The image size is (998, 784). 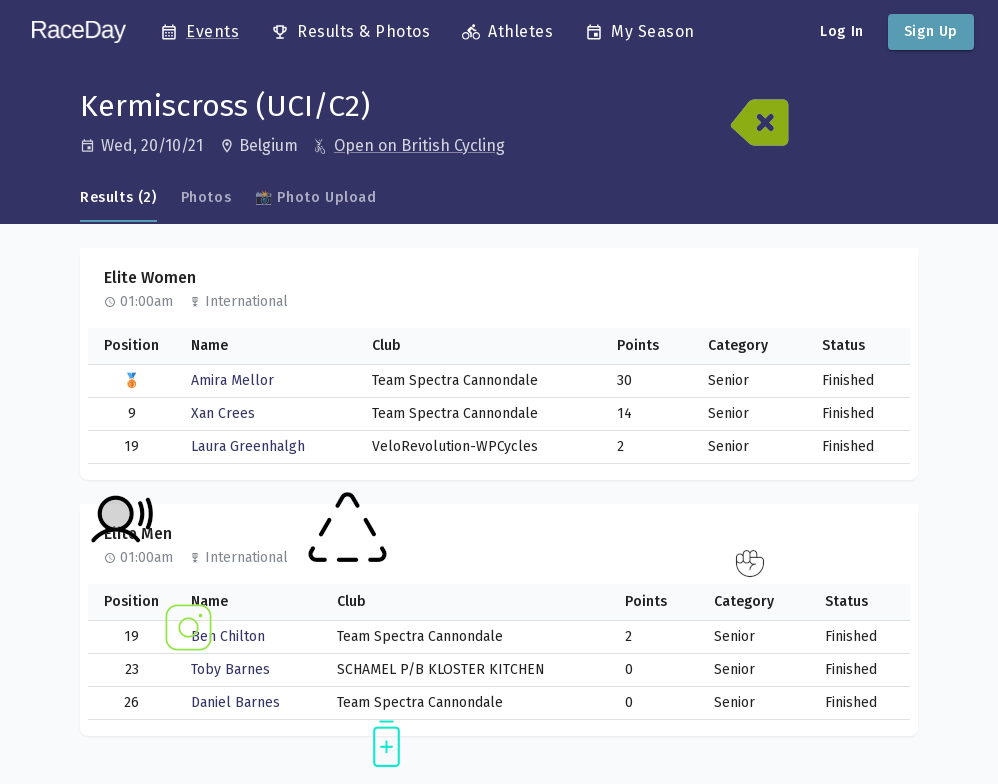 What do you see at coordinates (759, 122) in the screenshot?
I see `delete the previous character` at bounding box center [759, 122].